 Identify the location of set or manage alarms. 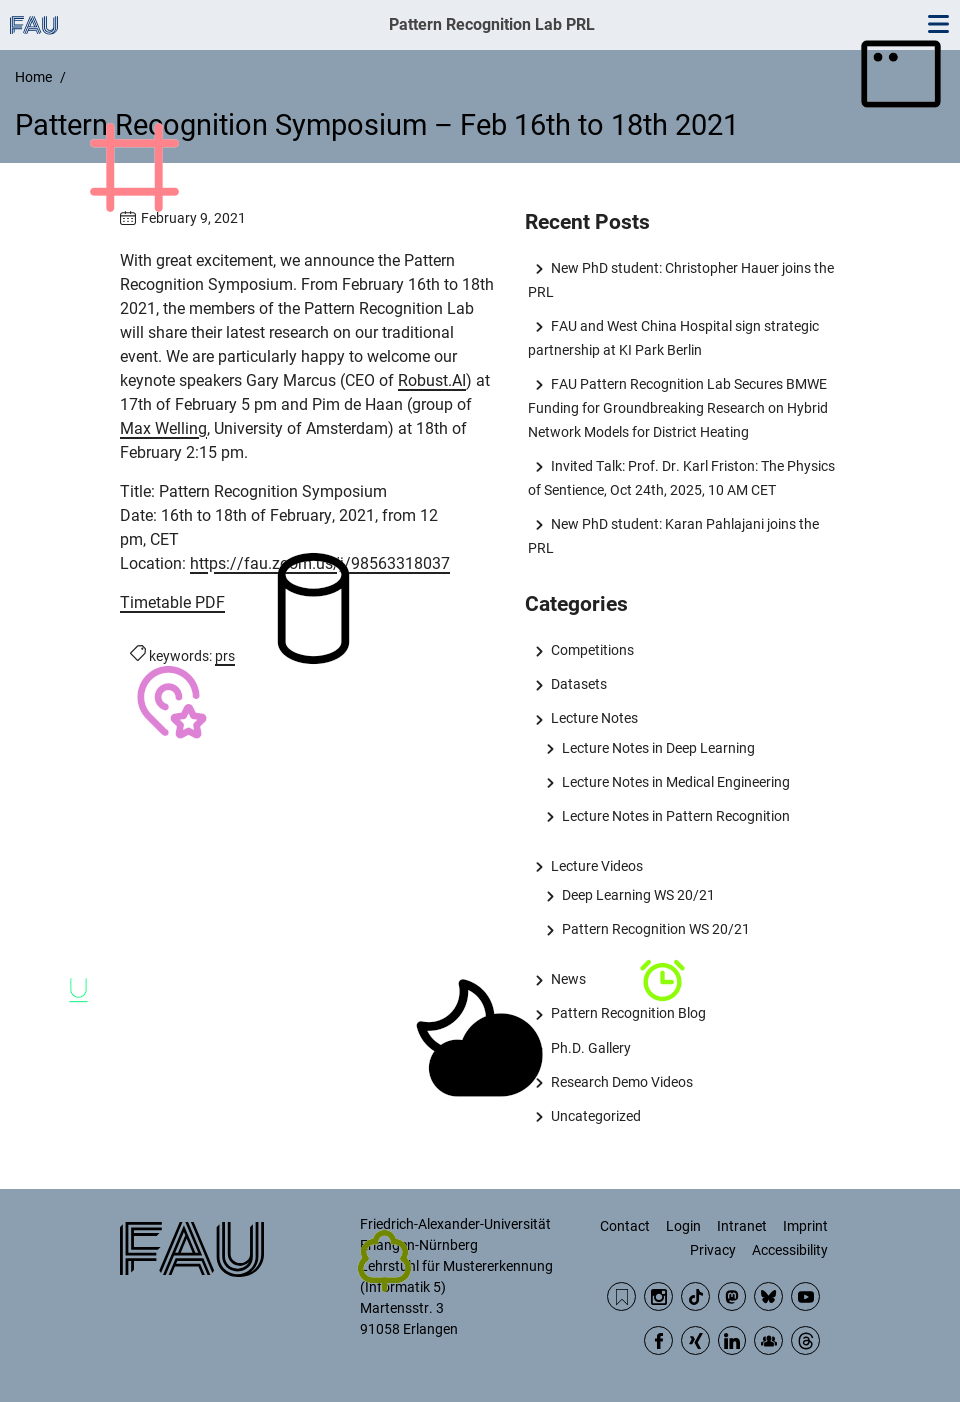
(662, 980).